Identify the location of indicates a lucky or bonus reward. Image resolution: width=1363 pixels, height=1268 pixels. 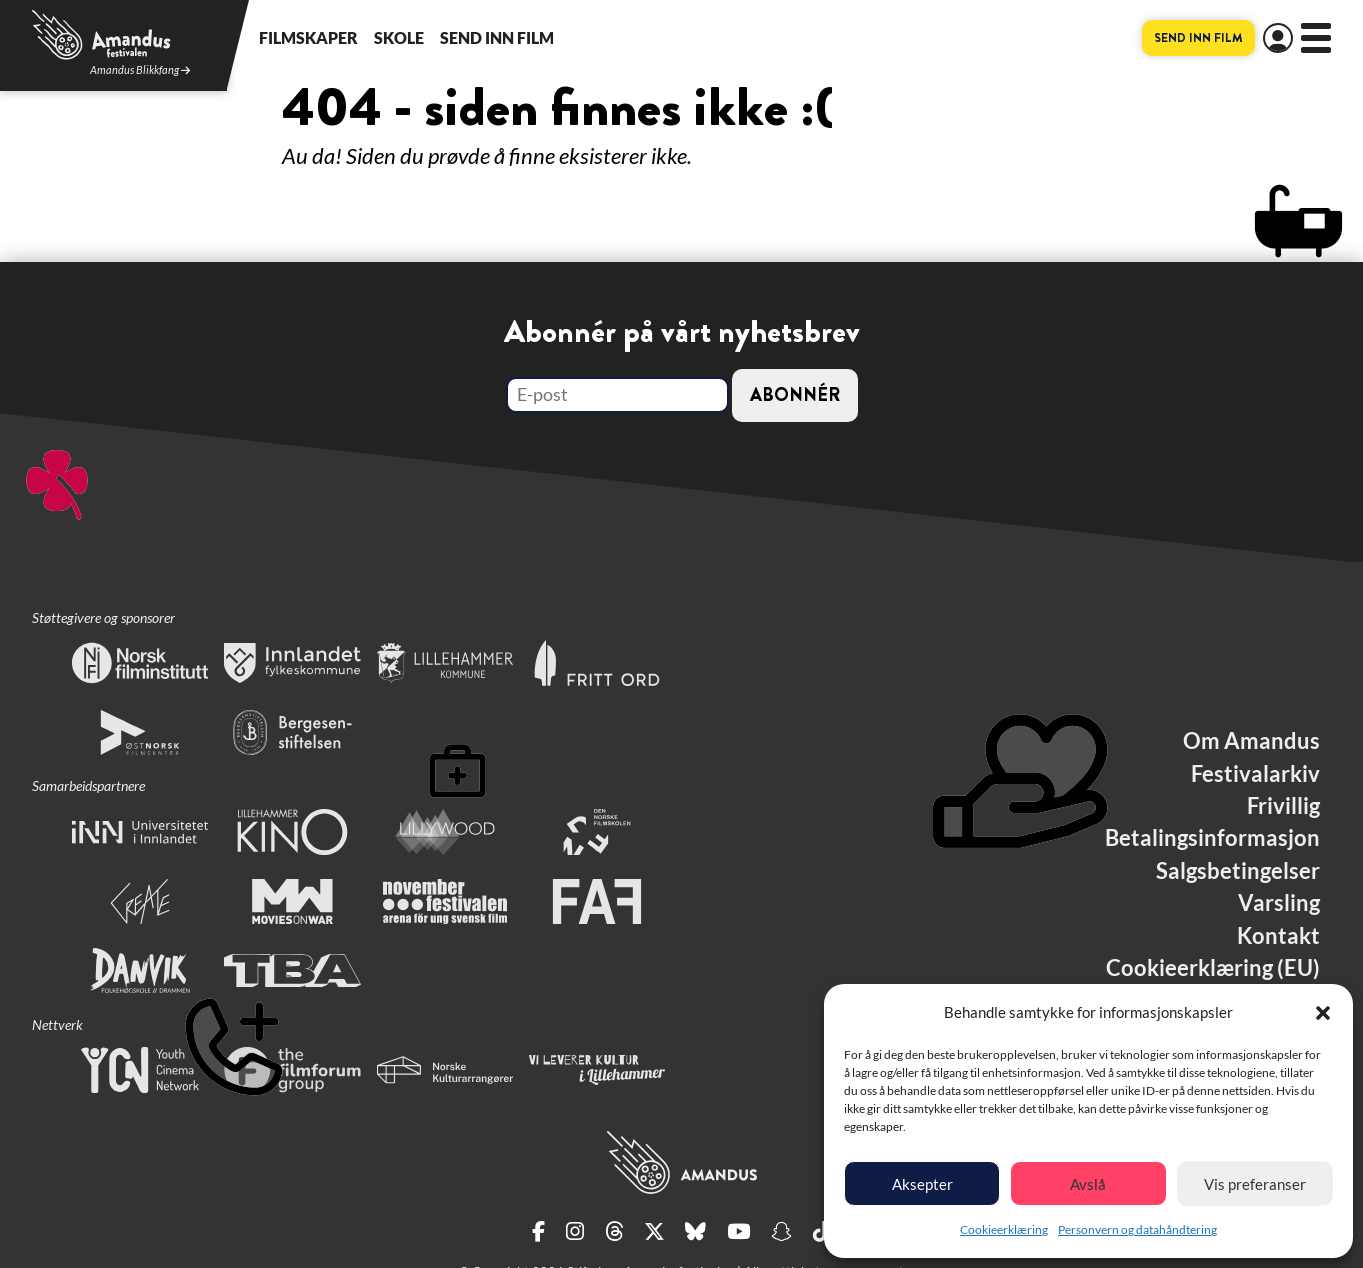
(57, 483).